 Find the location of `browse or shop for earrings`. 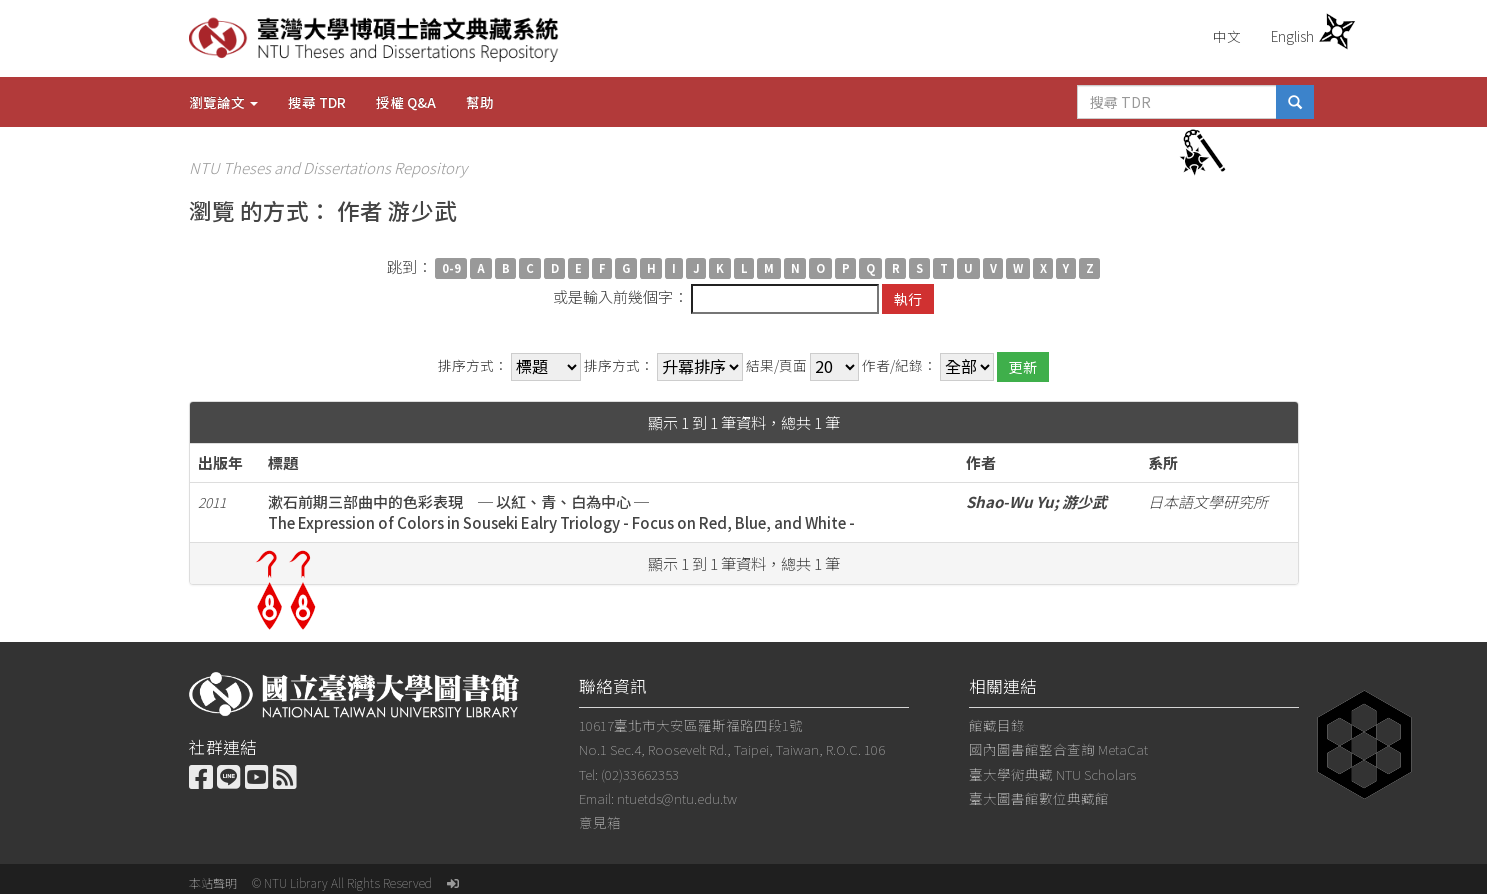

browse or shop for earrings is located at coordinates (285, 588).